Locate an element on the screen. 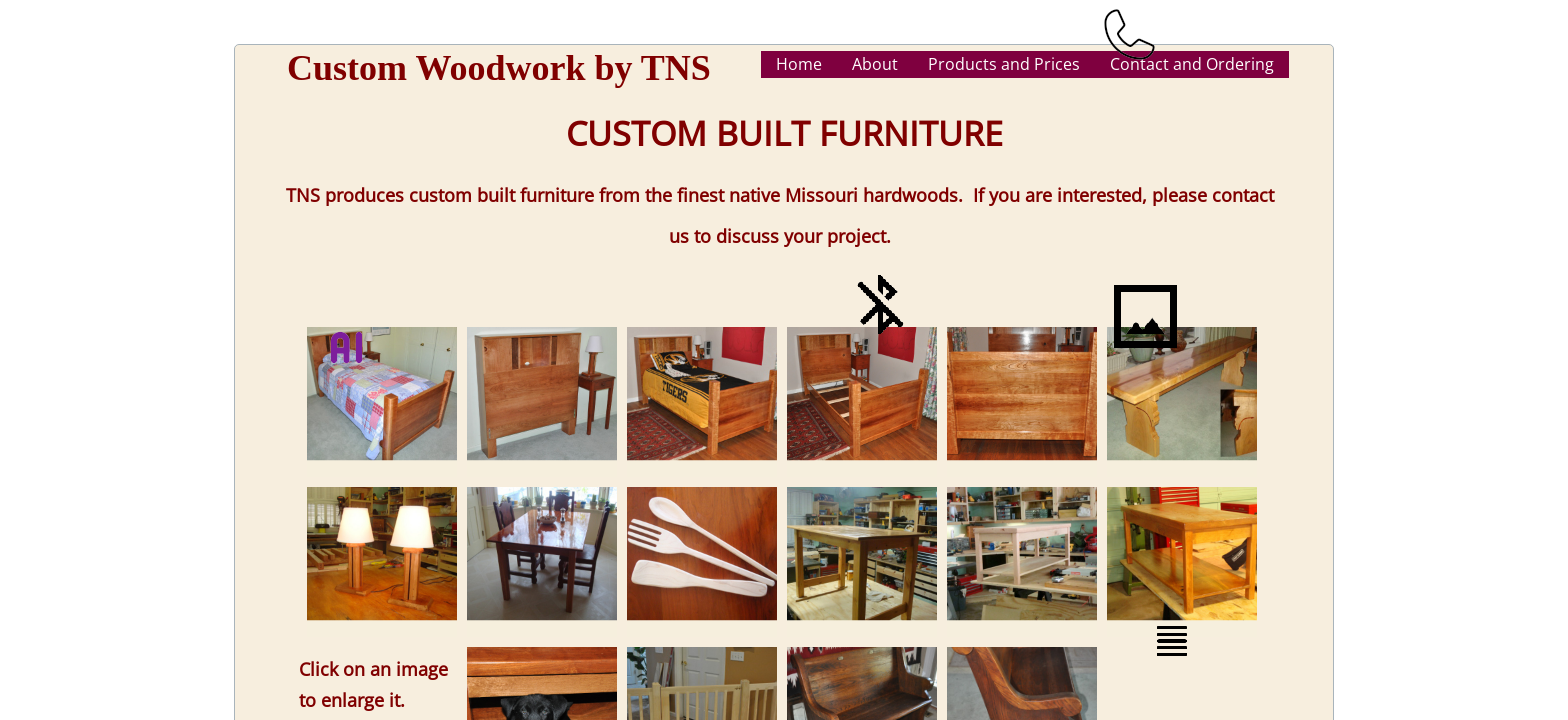  make a phone call is located at coordinates (1128, 35).